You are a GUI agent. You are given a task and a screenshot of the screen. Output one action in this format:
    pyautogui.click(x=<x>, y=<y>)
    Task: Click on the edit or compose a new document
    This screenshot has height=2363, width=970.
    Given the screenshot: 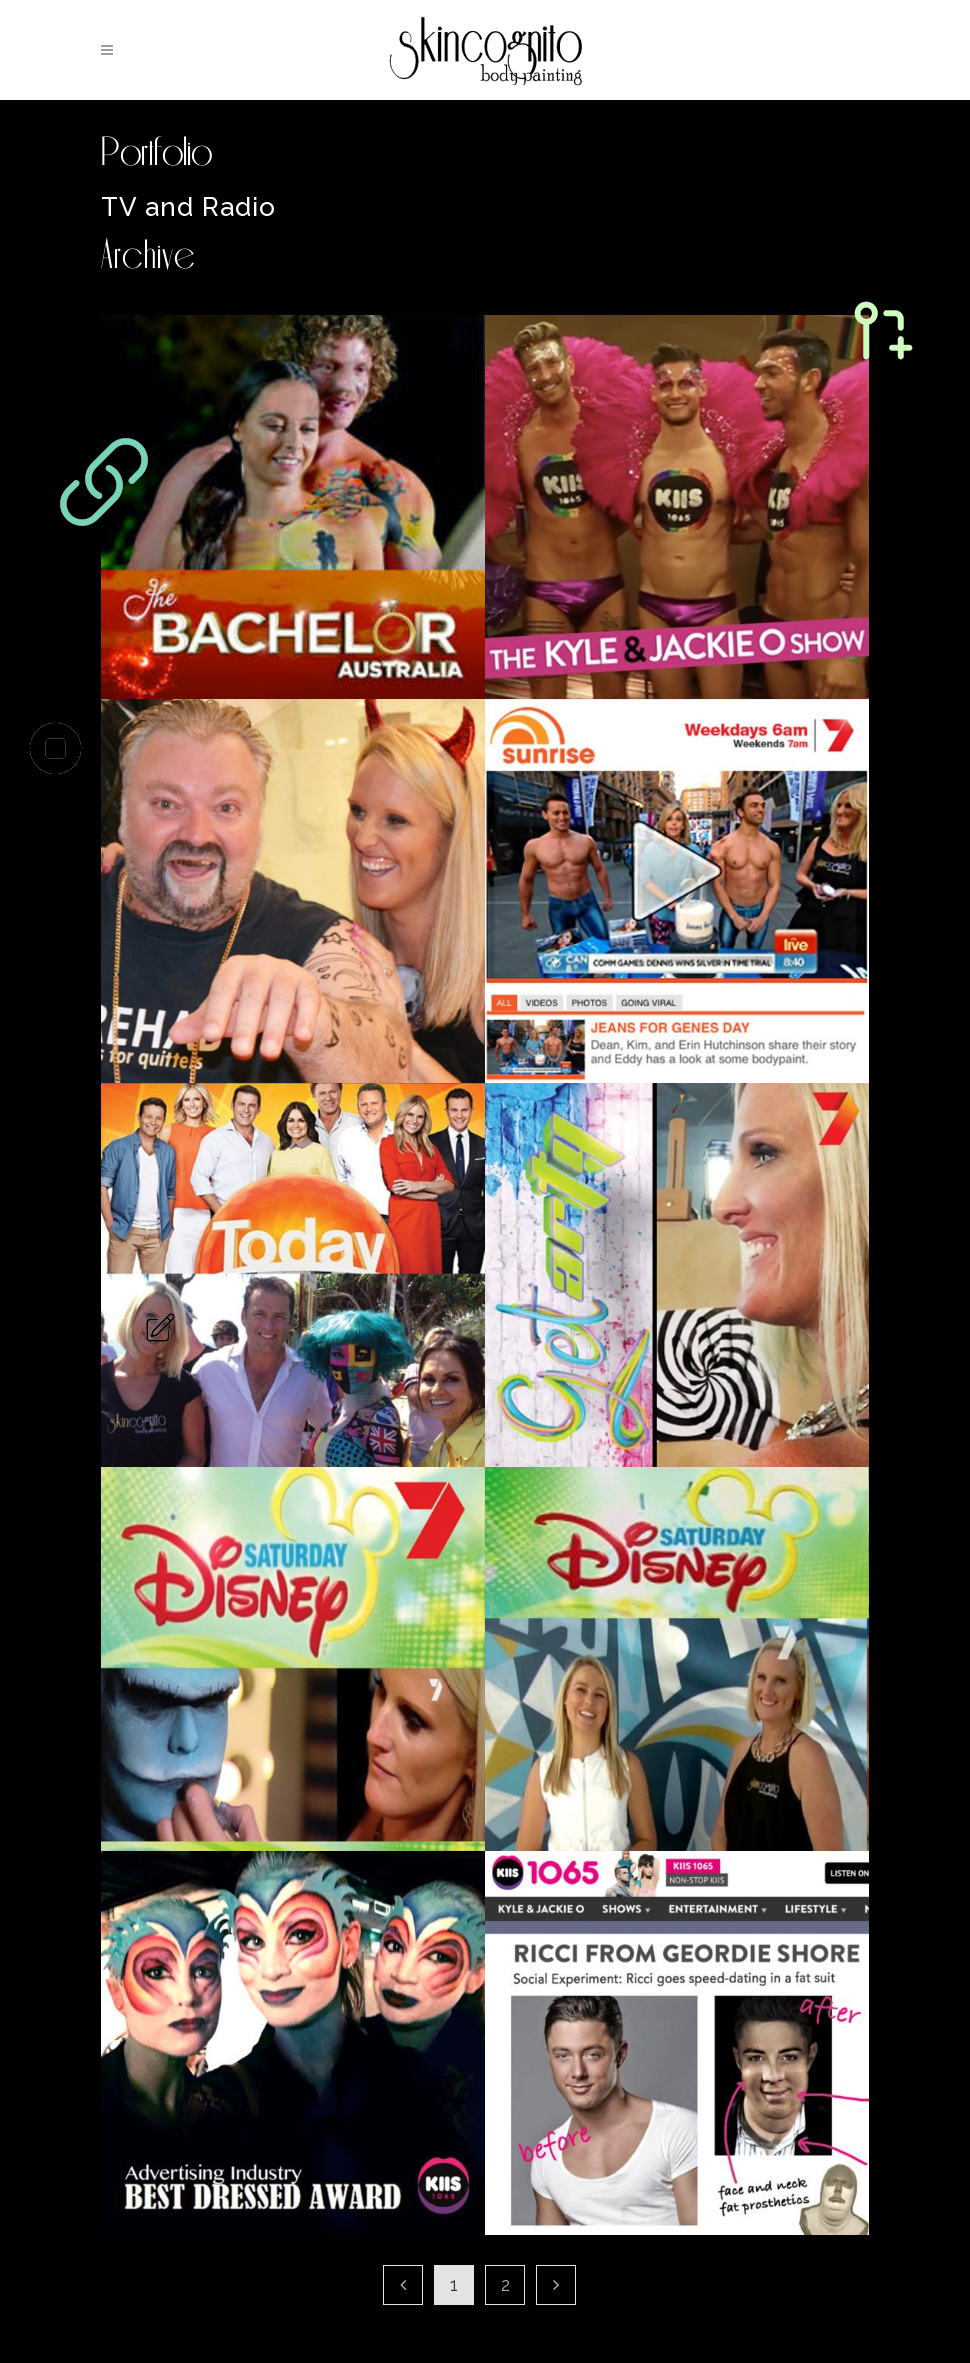 What is the action you would take?
    pyautogui.click(x=160, y=1328)
    